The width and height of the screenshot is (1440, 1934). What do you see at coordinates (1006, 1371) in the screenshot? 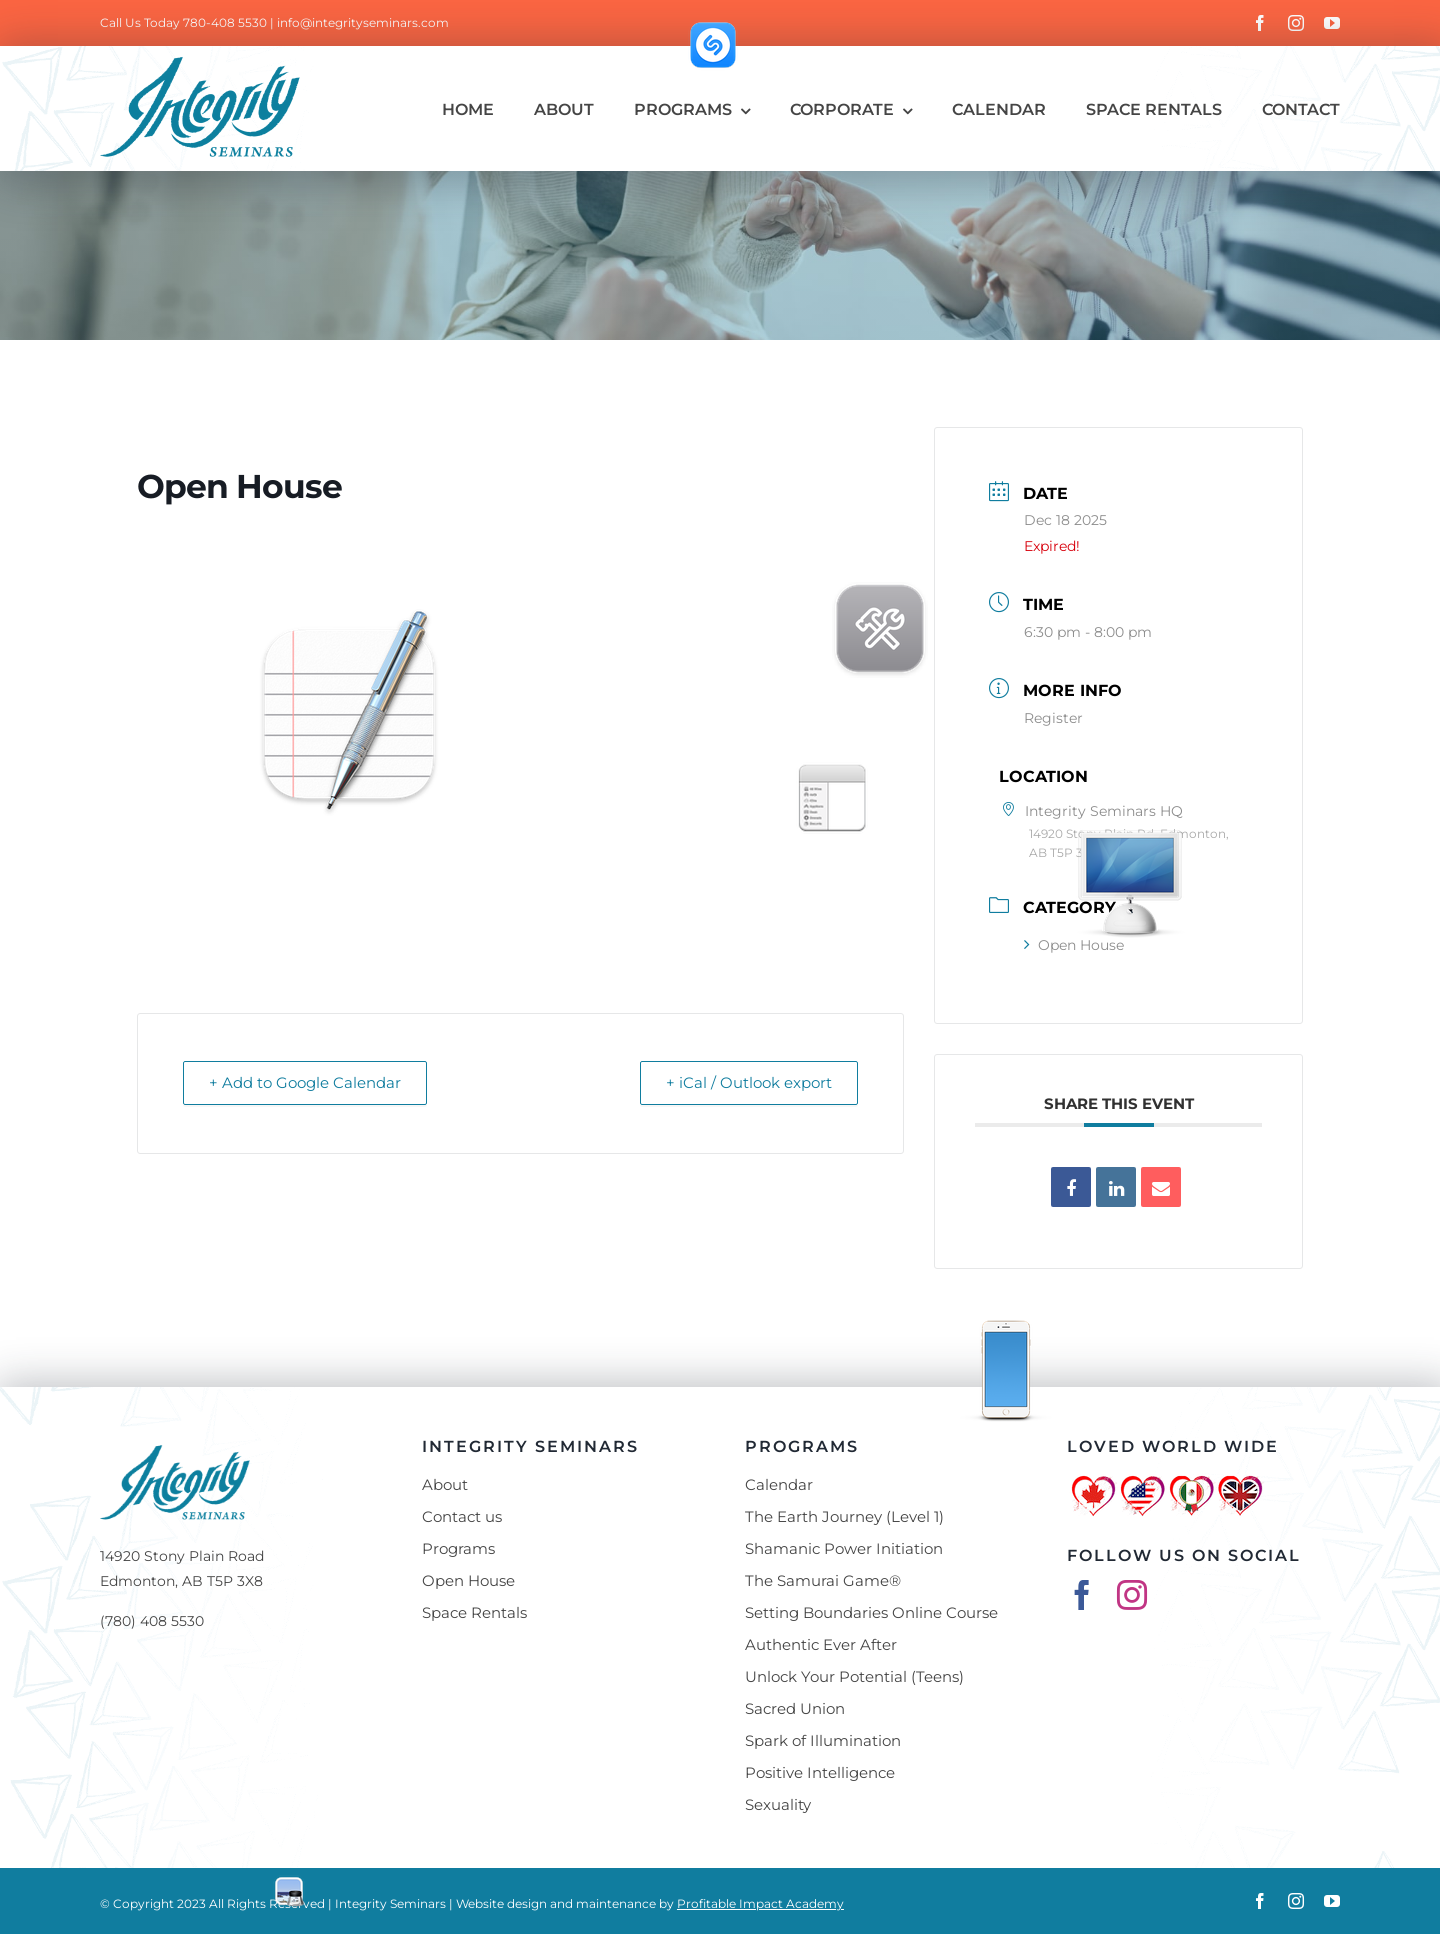
I see `indicates a connected iPhone device` at bounding box center [1006, 1371].